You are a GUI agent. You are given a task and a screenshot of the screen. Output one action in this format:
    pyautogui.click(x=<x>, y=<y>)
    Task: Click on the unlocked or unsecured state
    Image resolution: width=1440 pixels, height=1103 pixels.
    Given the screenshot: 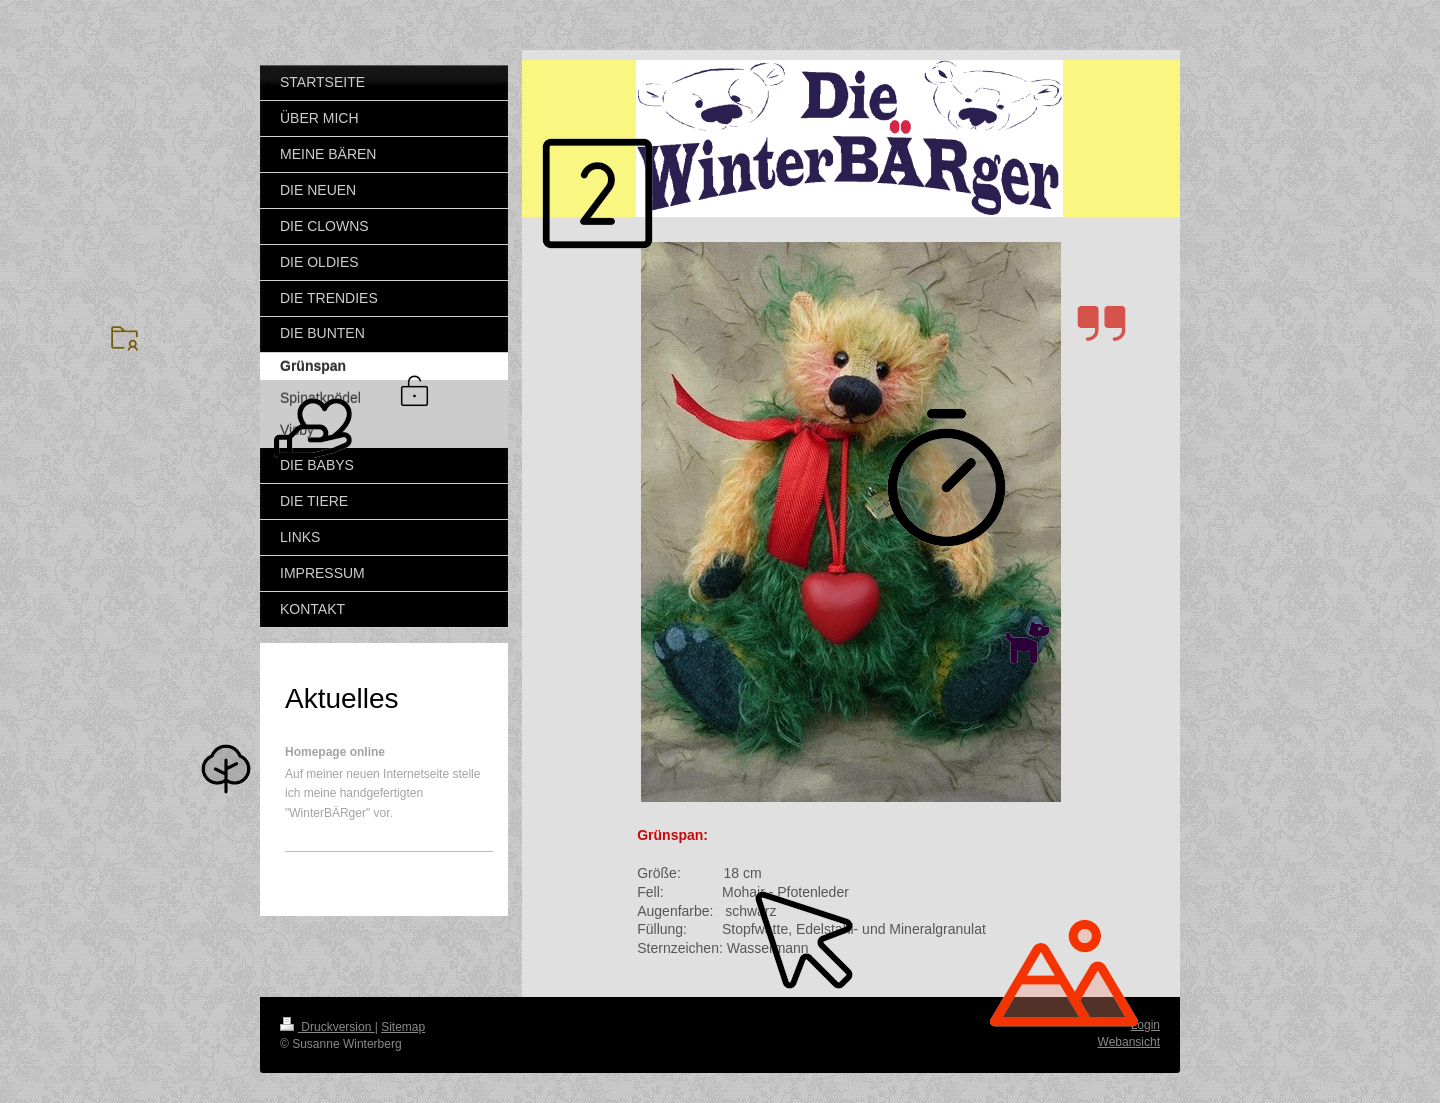 What is the action you would take?
    pyautogui.click(x=414, y=392)
    